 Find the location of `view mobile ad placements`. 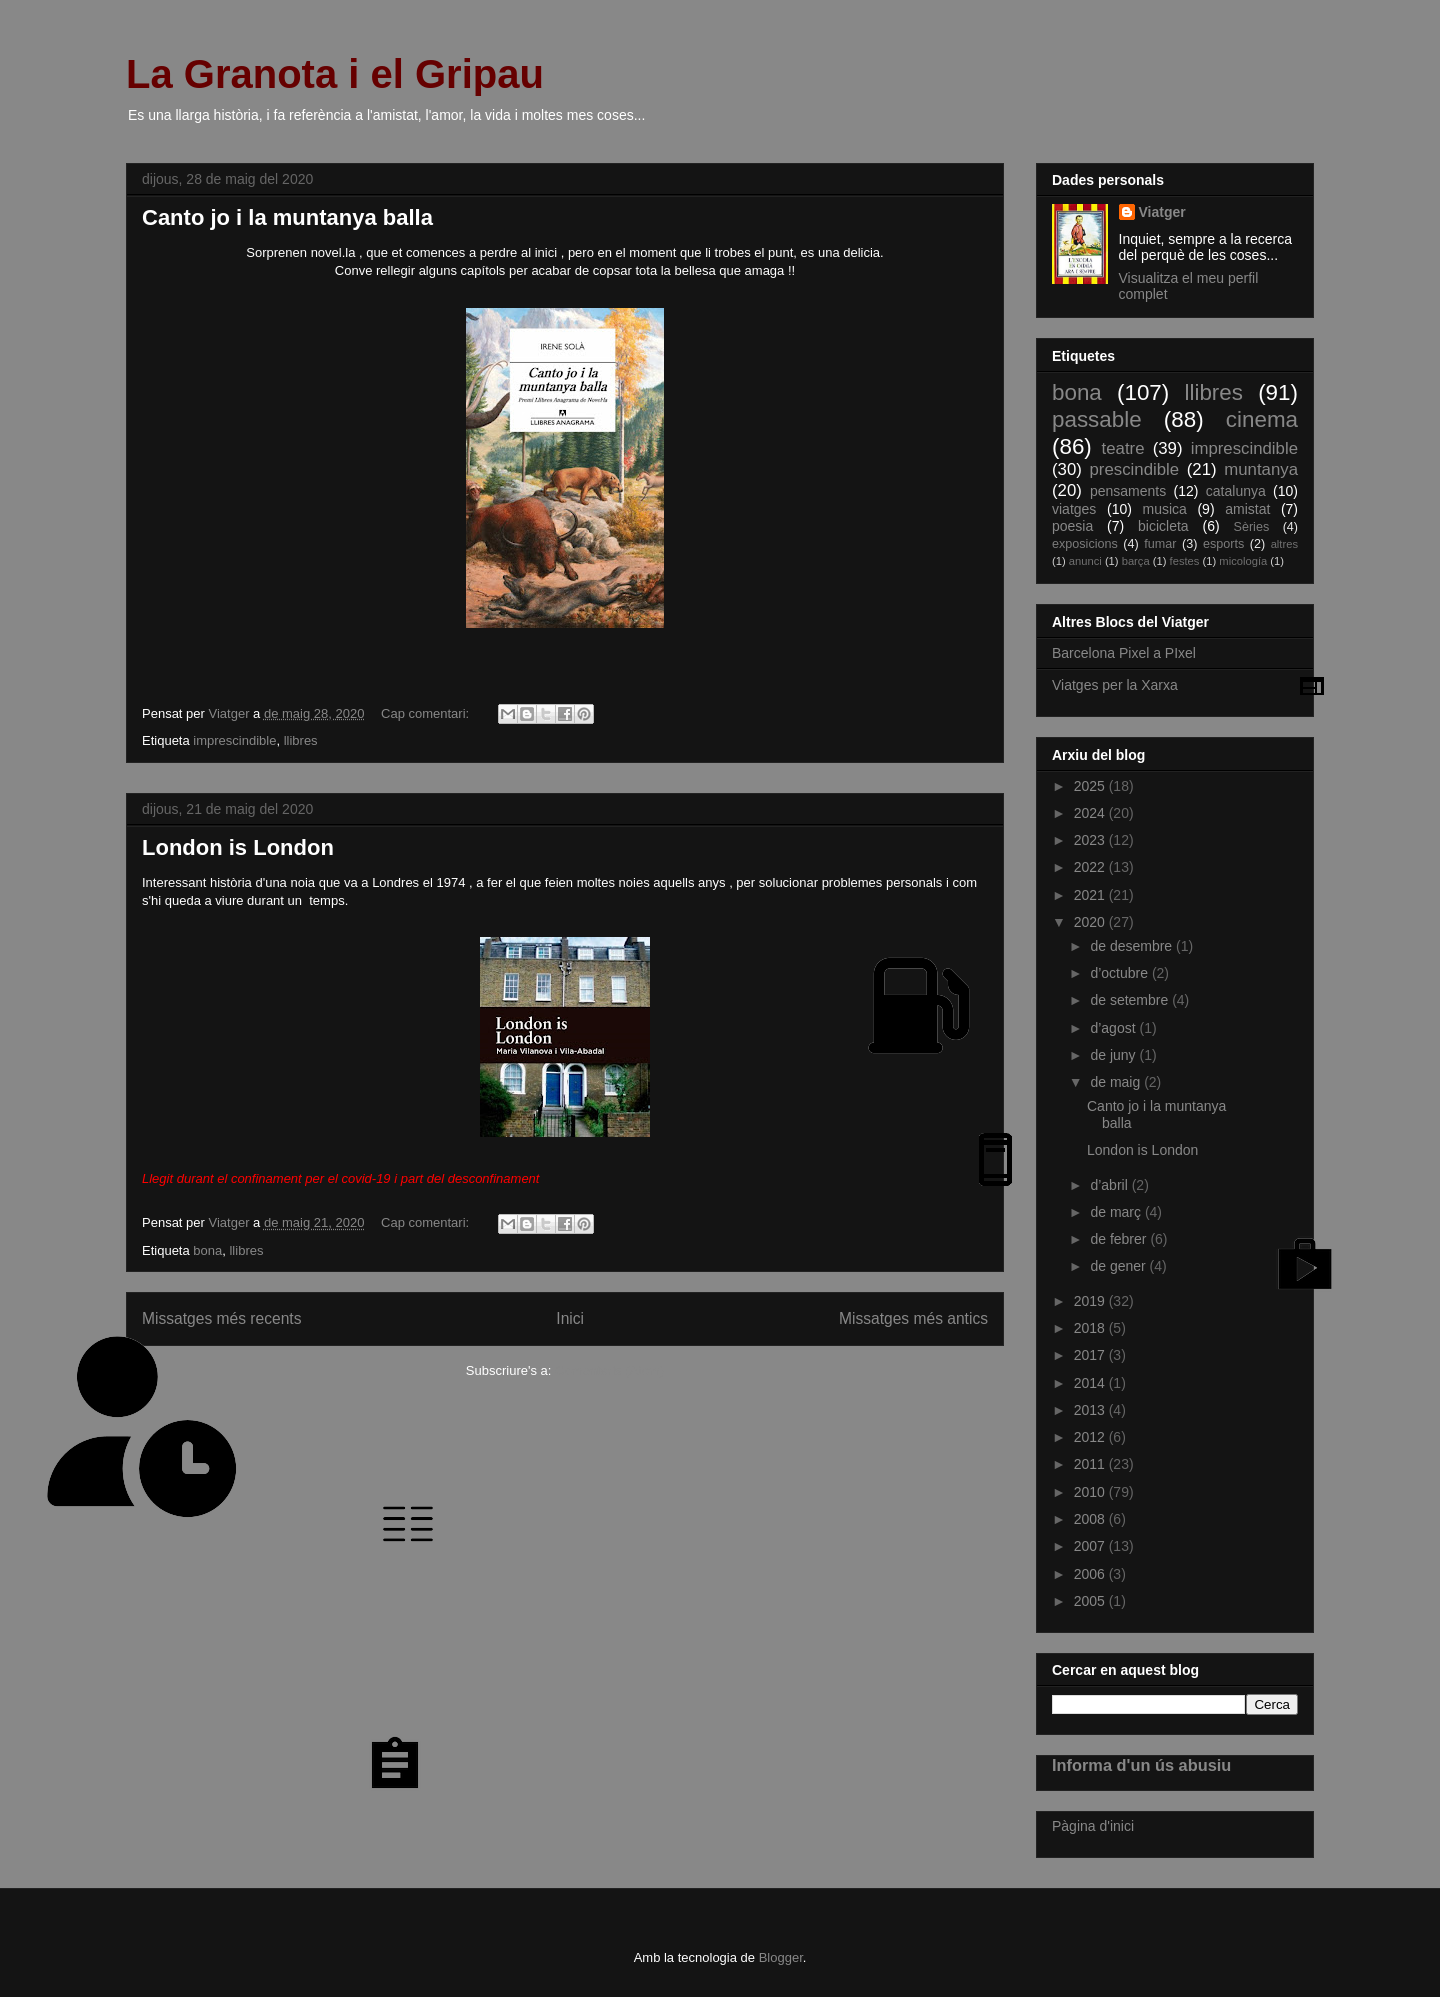

view mobile ad placements is located at coordinates (995, 1159).